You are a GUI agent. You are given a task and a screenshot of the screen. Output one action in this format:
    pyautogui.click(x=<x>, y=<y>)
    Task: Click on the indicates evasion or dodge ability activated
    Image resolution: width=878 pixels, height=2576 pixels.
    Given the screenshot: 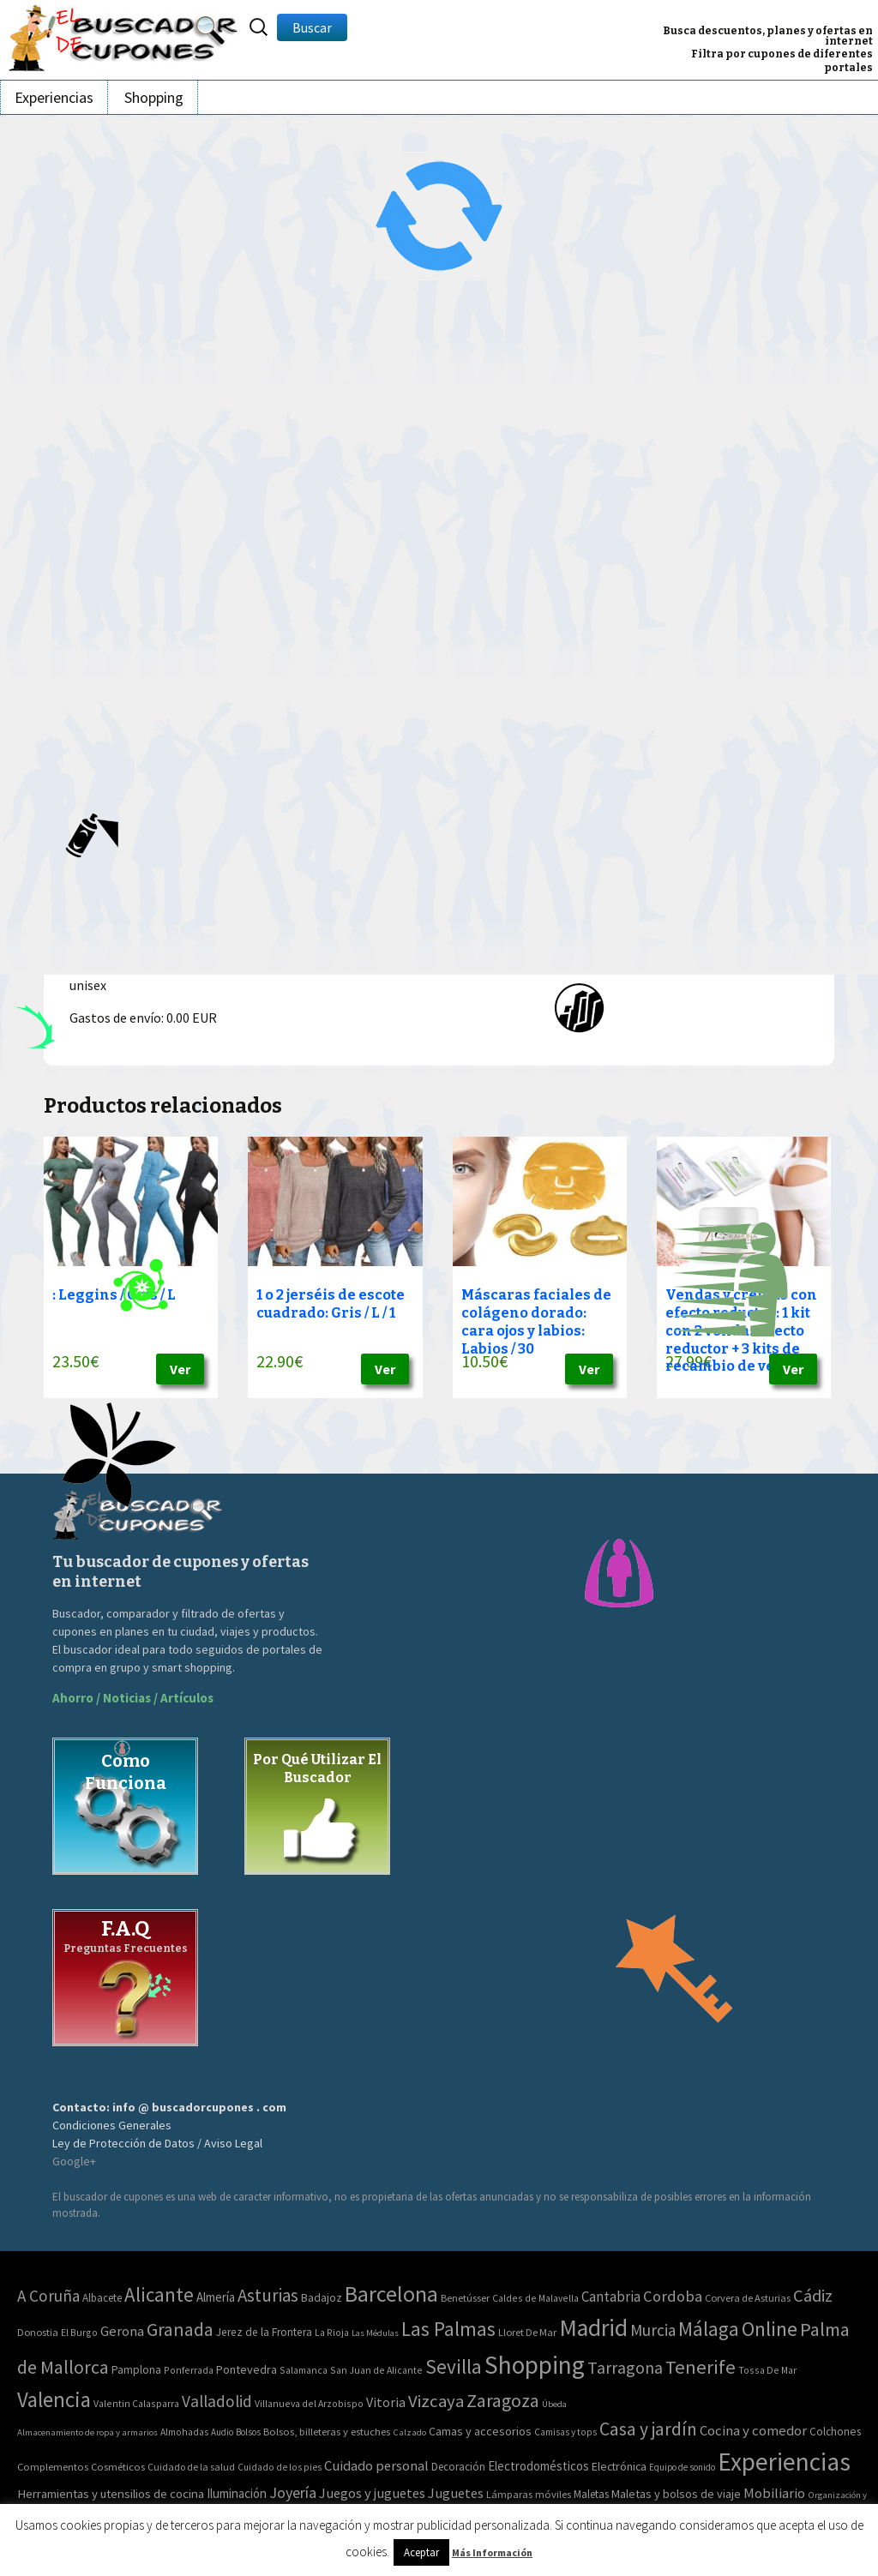 What is the action you would take?
    pyautogui.click(x=731, y=1280)
    